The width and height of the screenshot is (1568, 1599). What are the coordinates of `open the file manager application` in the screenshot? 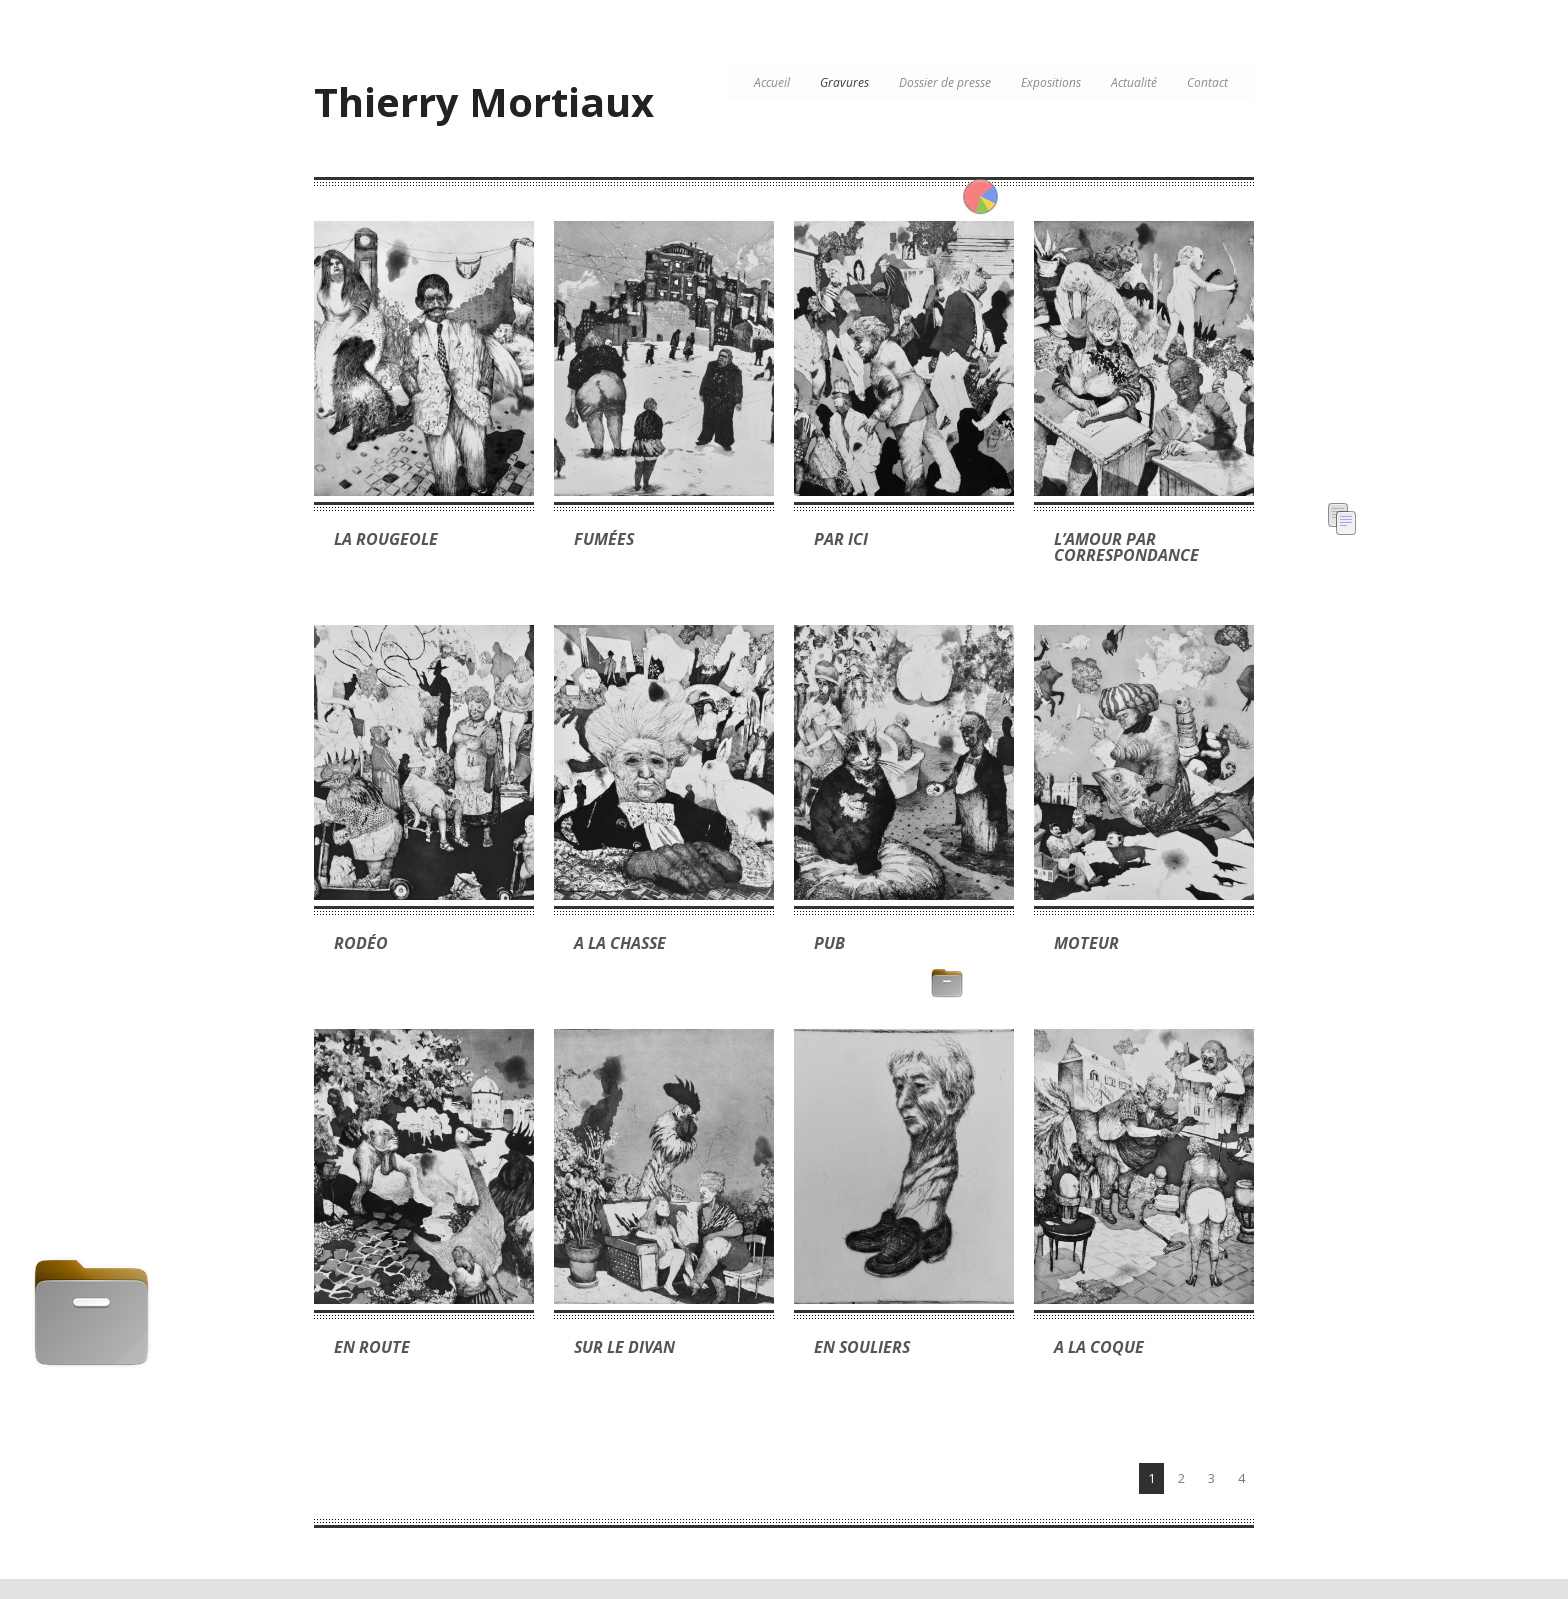 It's located at (947, 983).